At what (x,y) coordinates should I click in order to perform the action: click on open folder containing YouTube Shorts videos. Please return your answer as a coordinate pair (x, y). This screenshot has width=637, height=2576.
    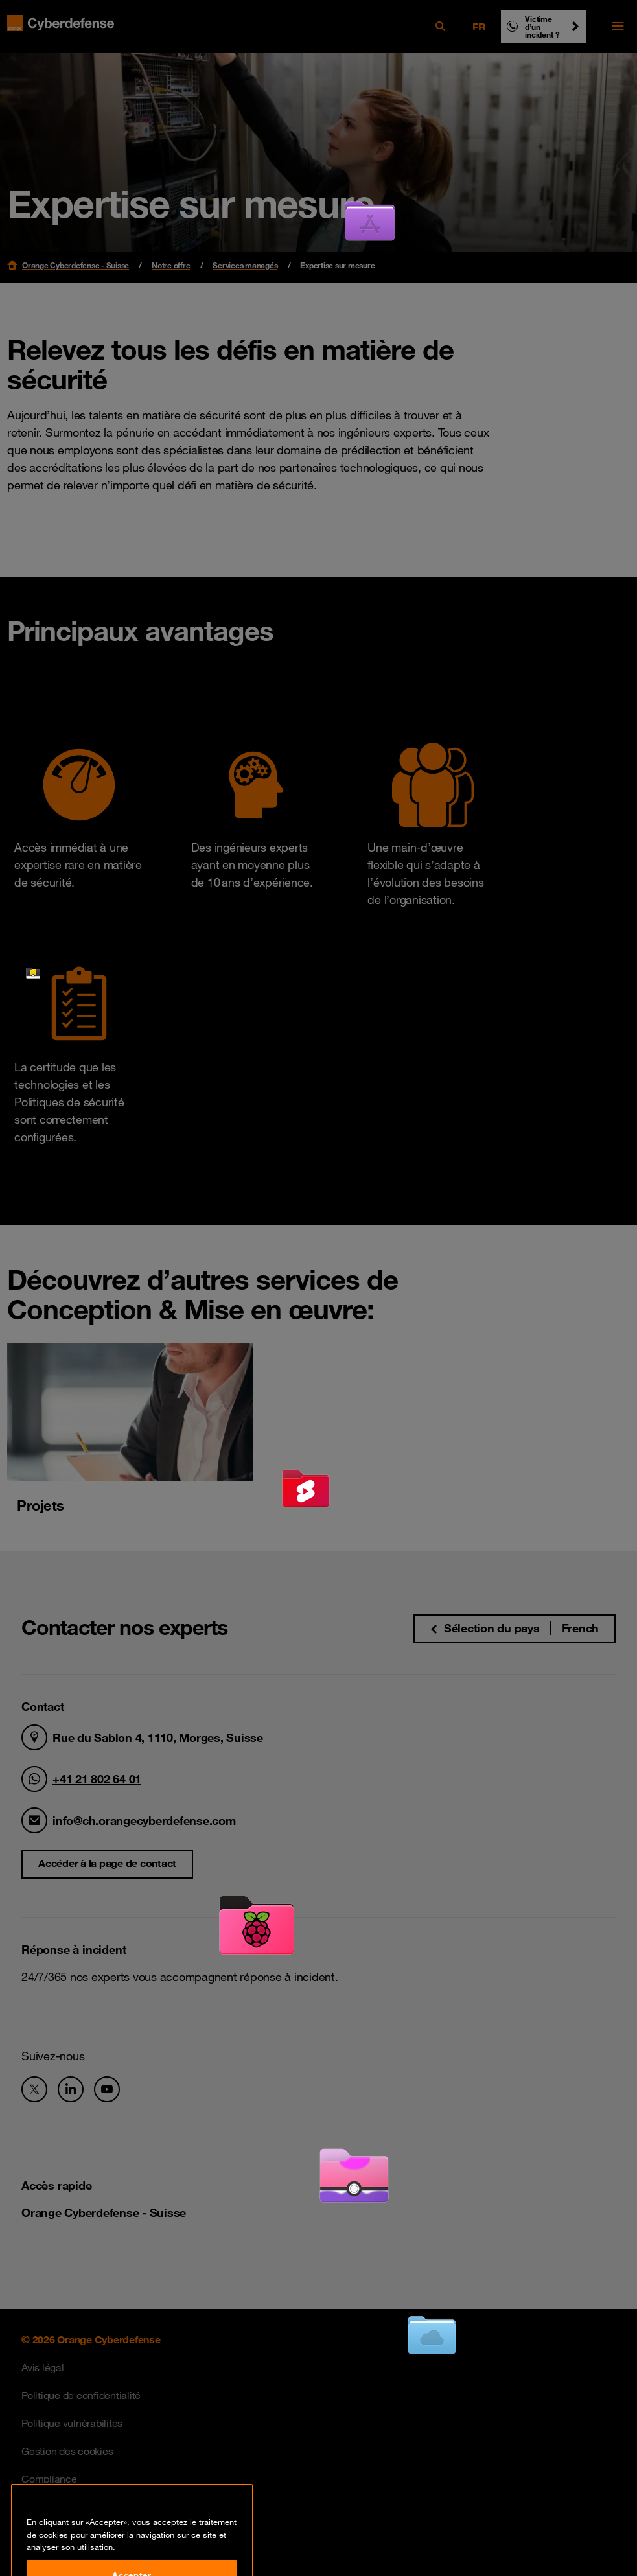
    Looking at the image, I should click on (305, 1489).